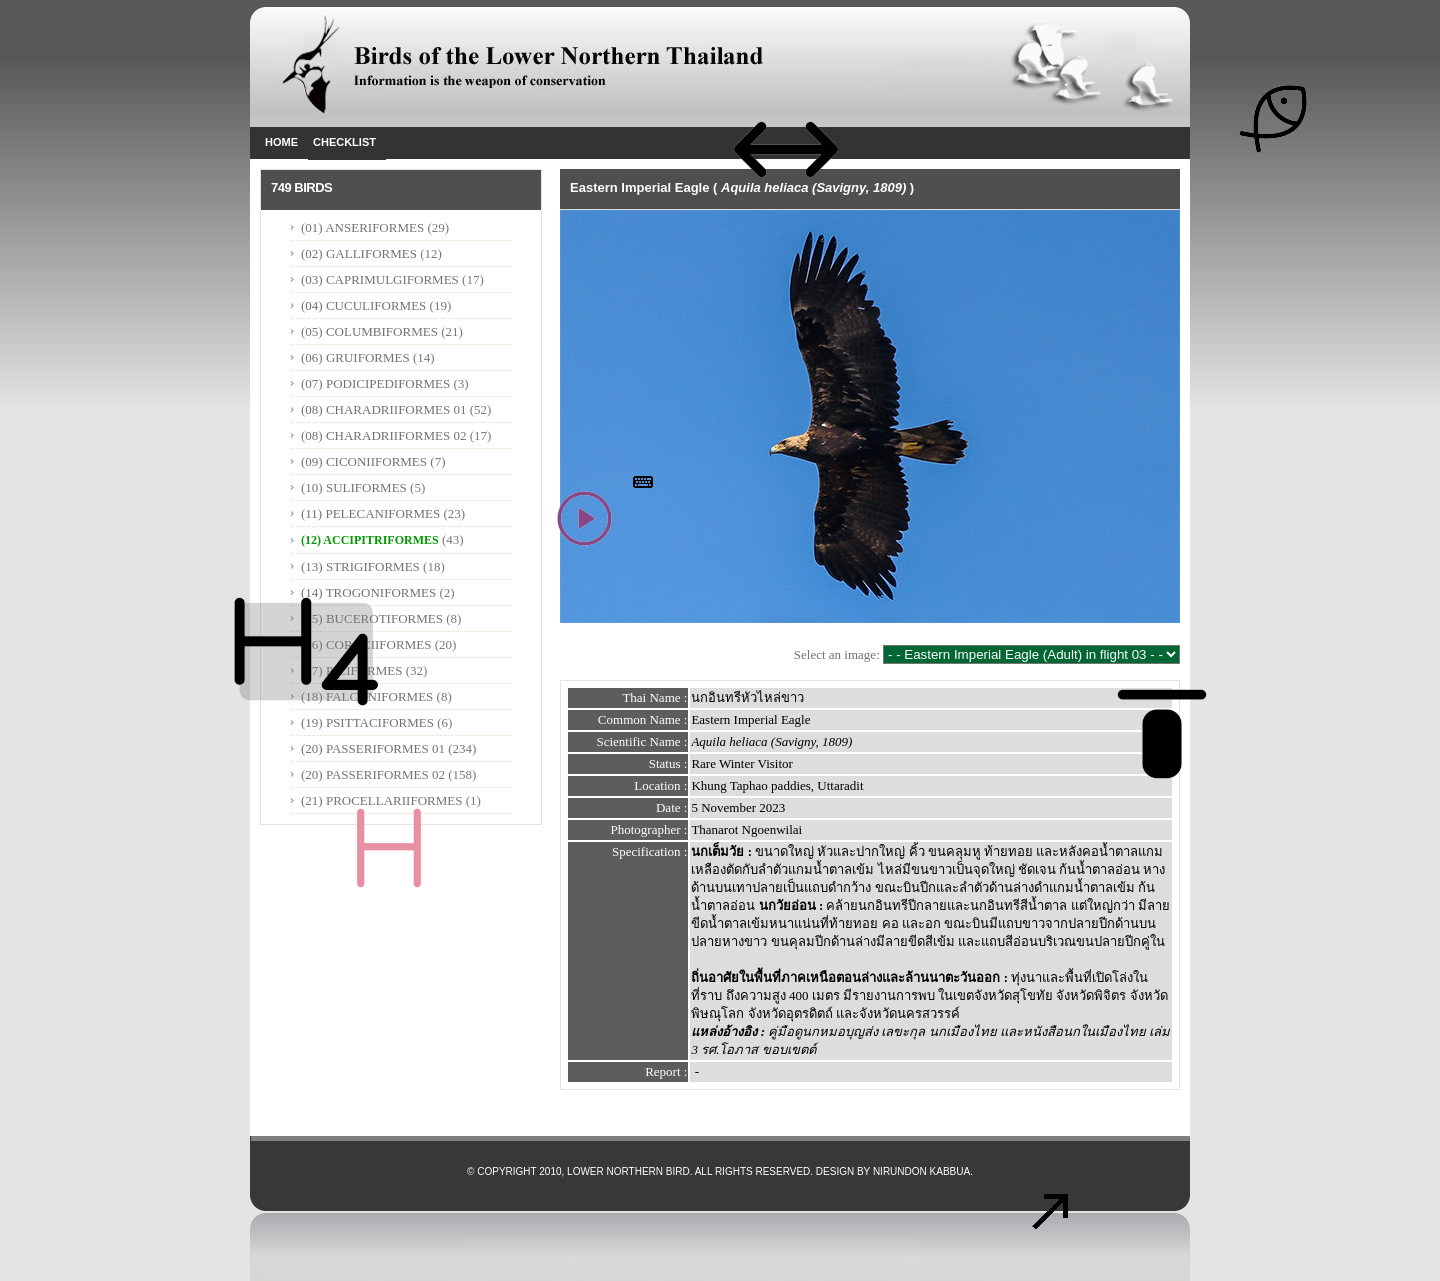 This screenshot has width=1440, height=1281. What do you see at coordinates (584, 518) in the screenshot?
I see `play media or video content` at bounding box center [584, 518].